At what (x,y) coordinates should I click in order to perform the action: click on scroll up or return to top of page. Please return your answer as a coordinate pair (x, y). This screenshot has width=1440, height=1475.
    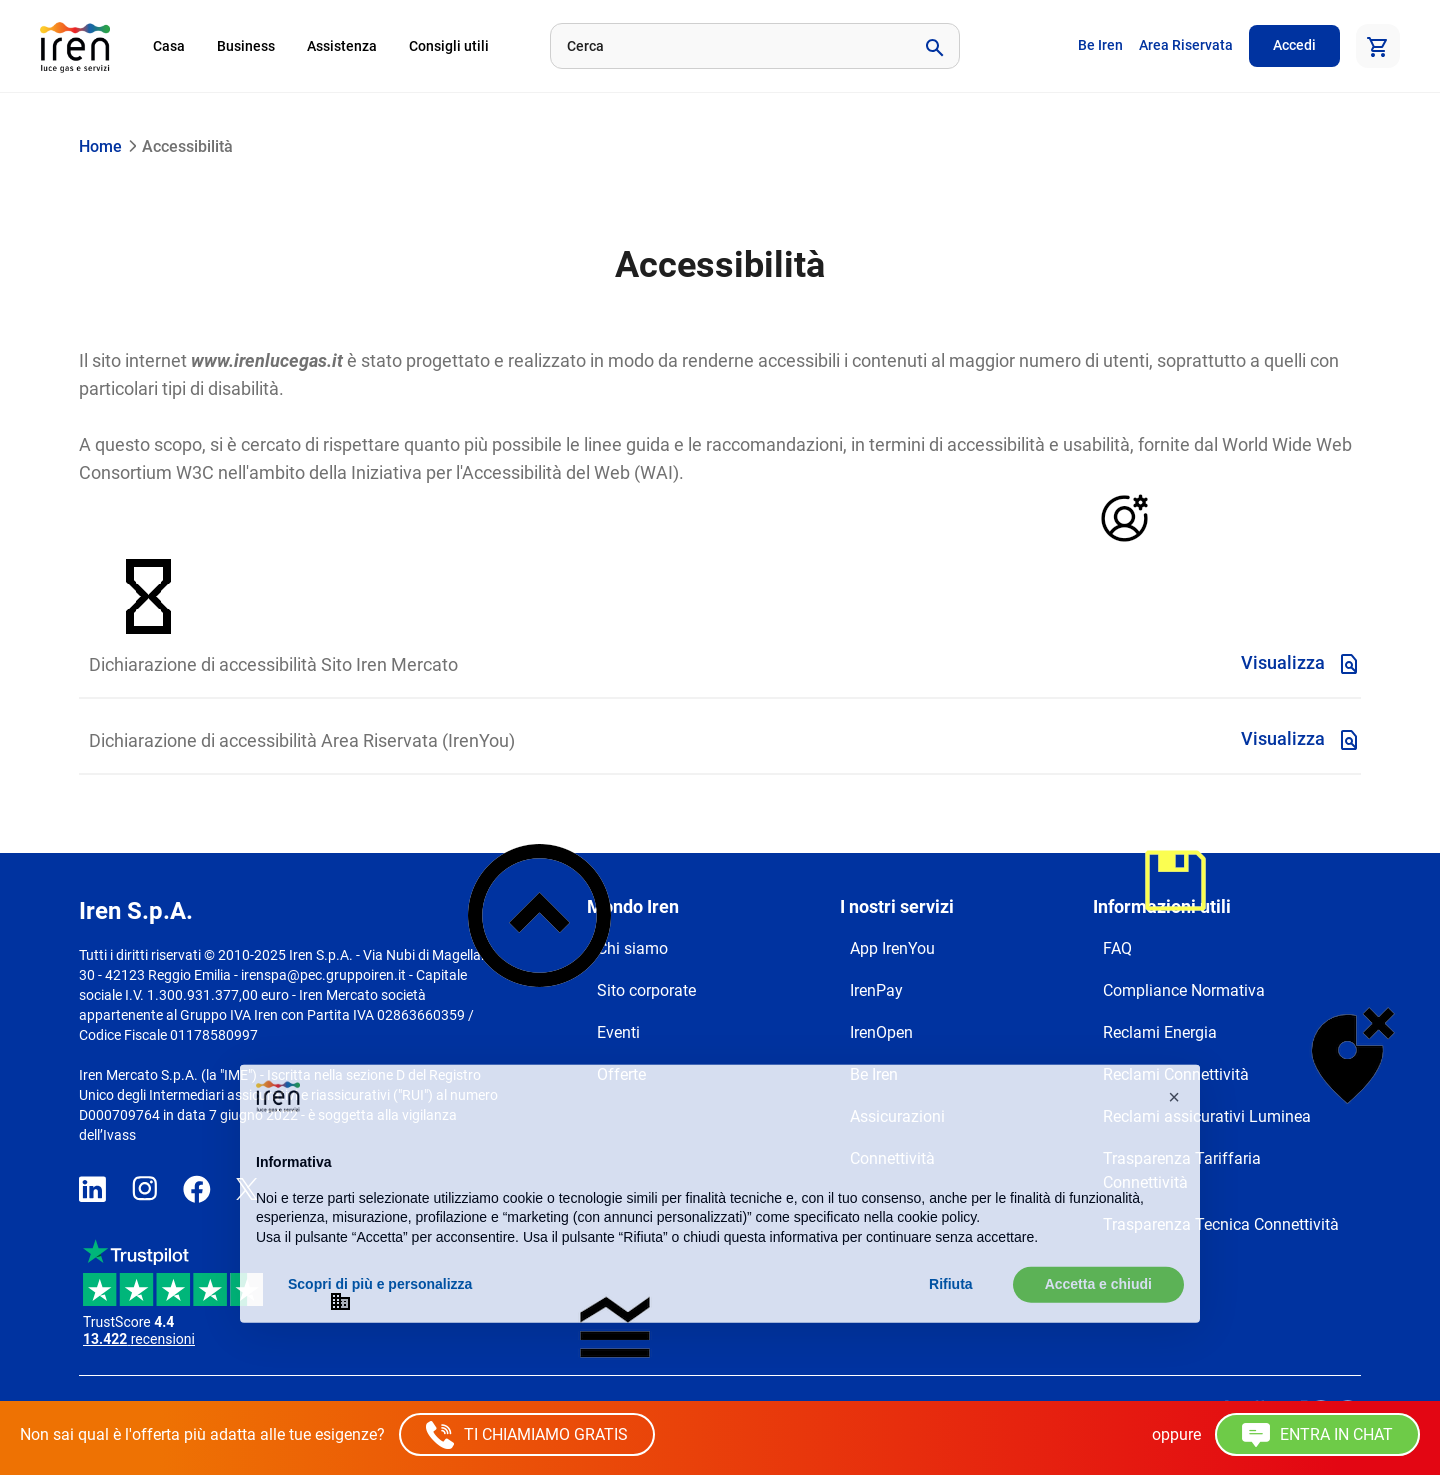
    Looking at the image, I should click on (539, 915).